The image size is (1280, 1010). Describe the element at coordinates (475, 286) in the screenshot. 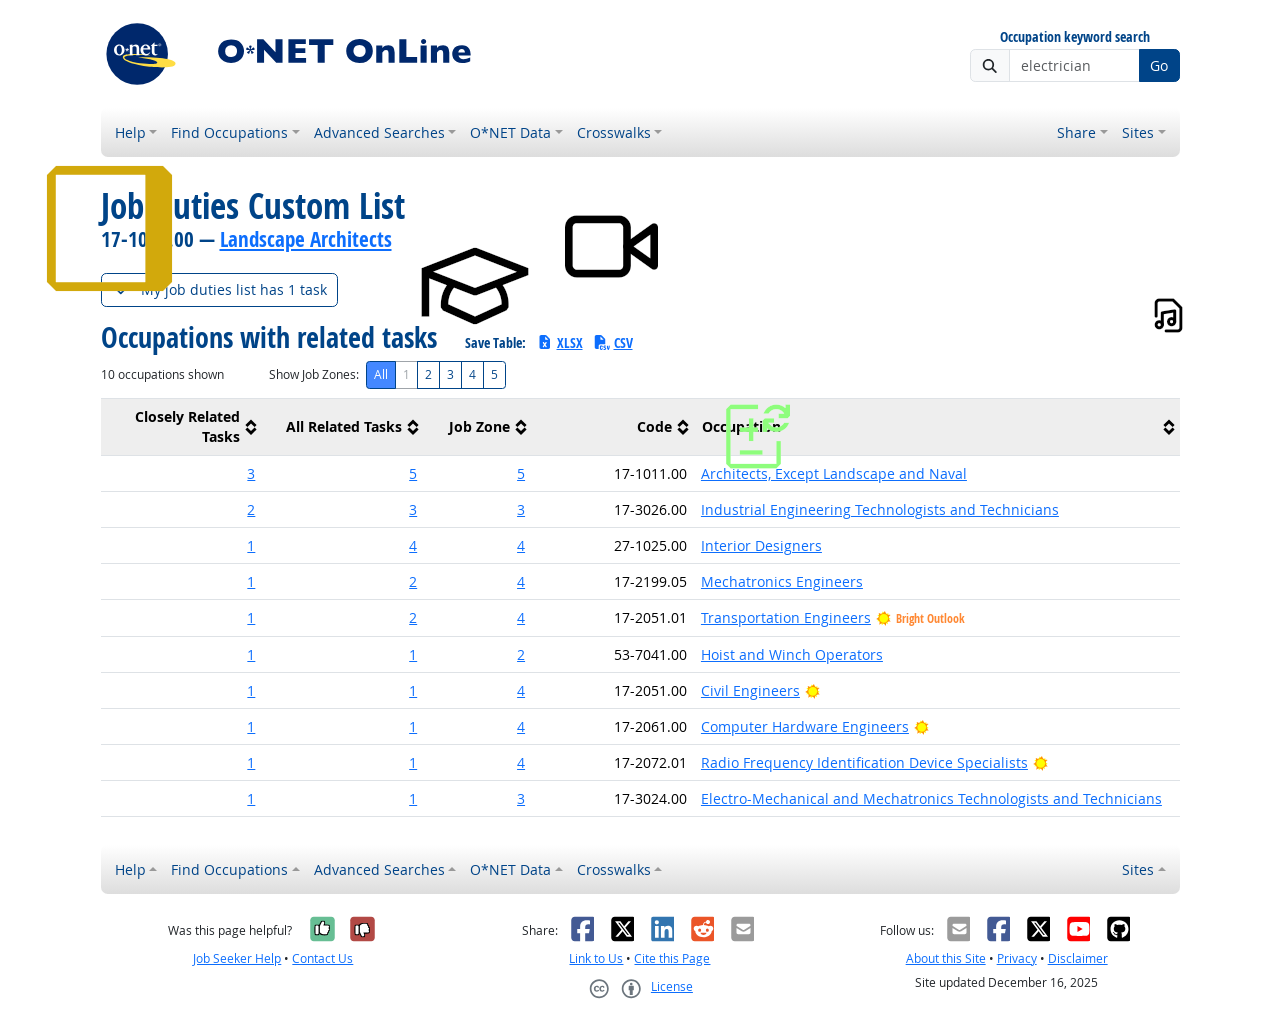

I see `access learning resources or tutorials` at that location.